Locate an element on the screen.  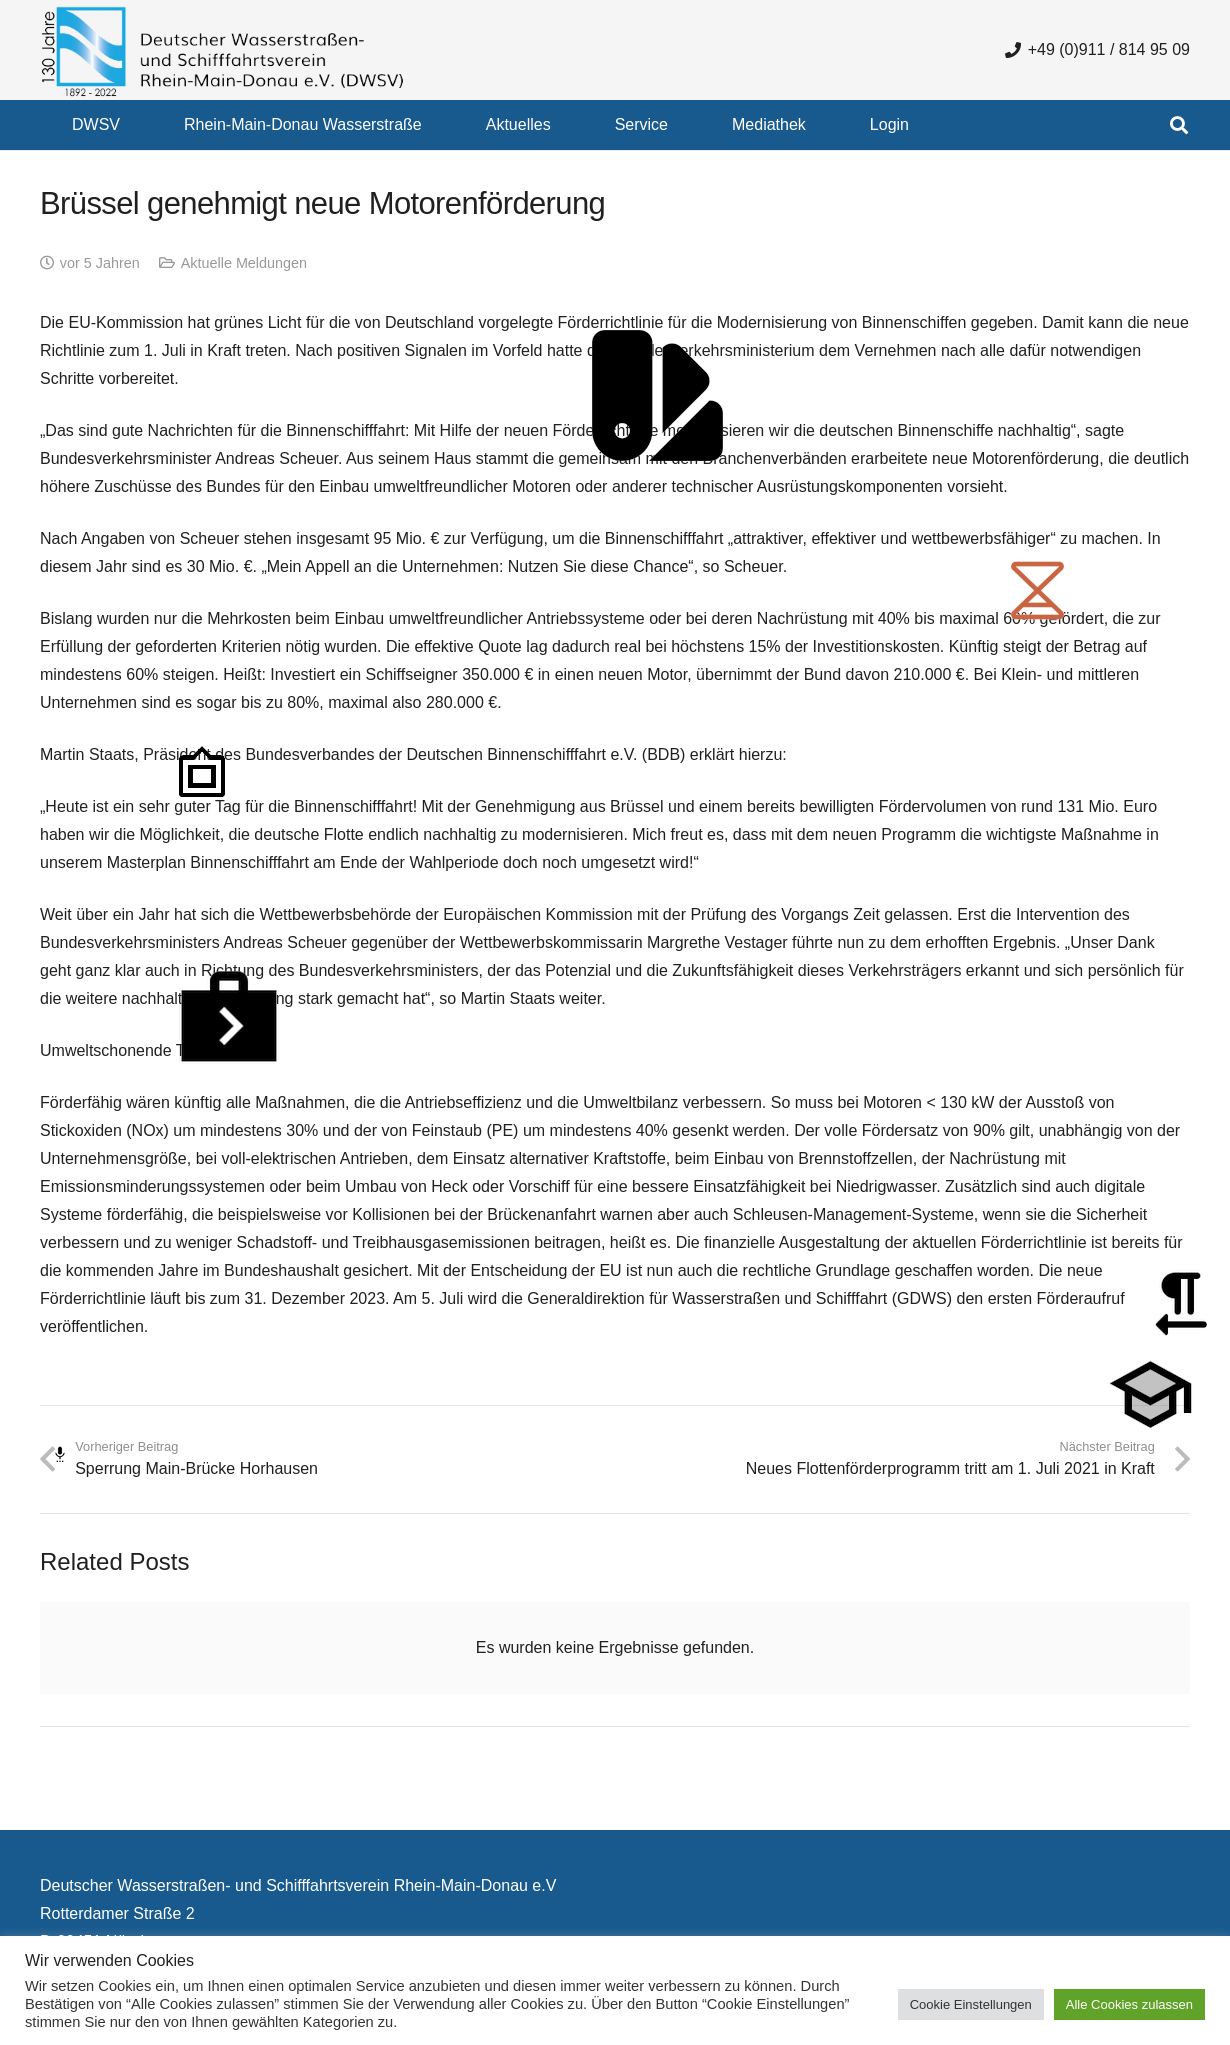
view framed photos or artwork is located at coordinates (202, 774).